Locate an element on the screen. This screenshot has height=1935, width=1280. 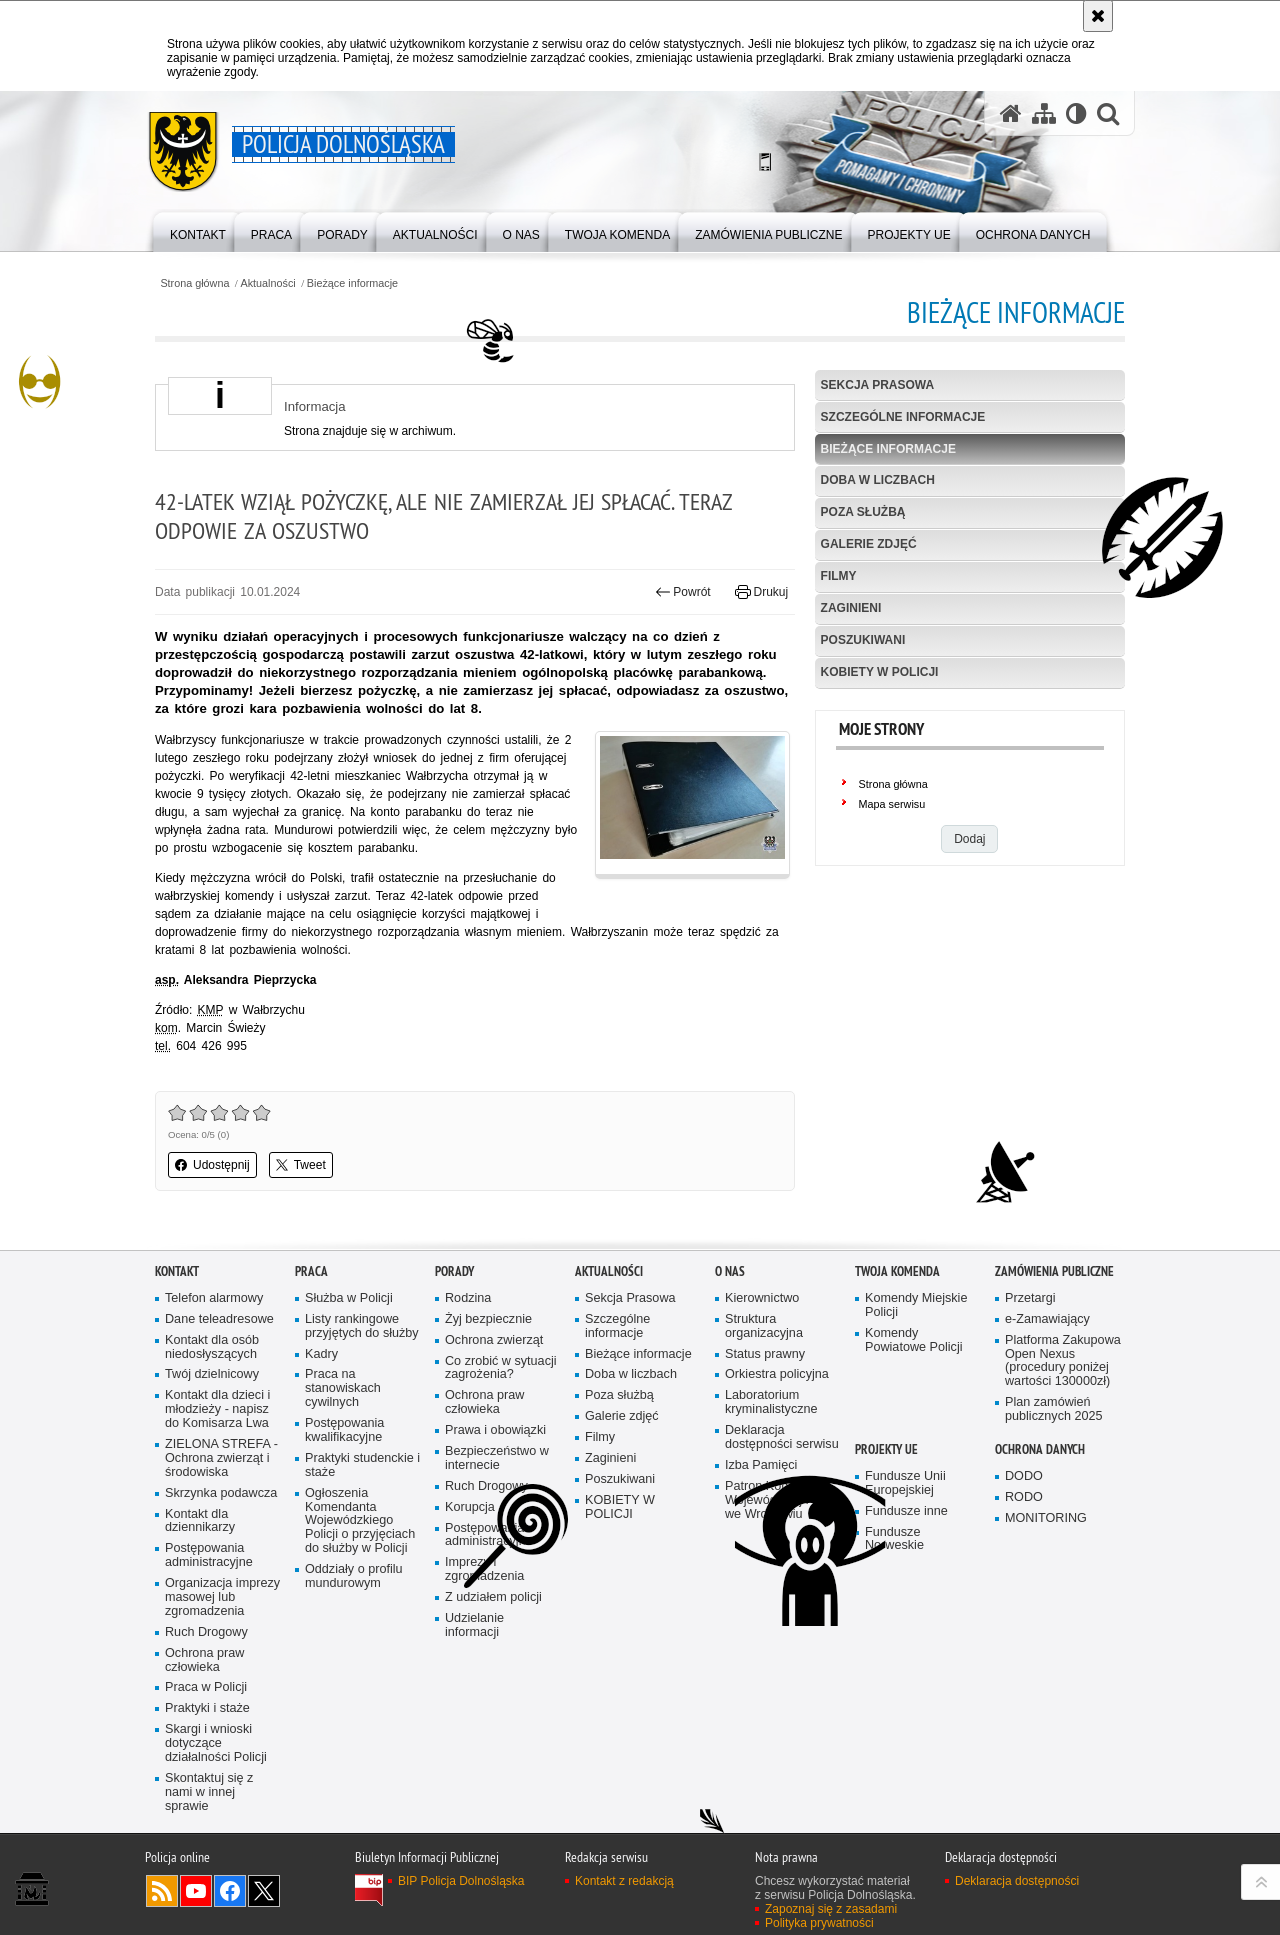
sweet treat or candy shop category is located at coordinates (516, 1536).